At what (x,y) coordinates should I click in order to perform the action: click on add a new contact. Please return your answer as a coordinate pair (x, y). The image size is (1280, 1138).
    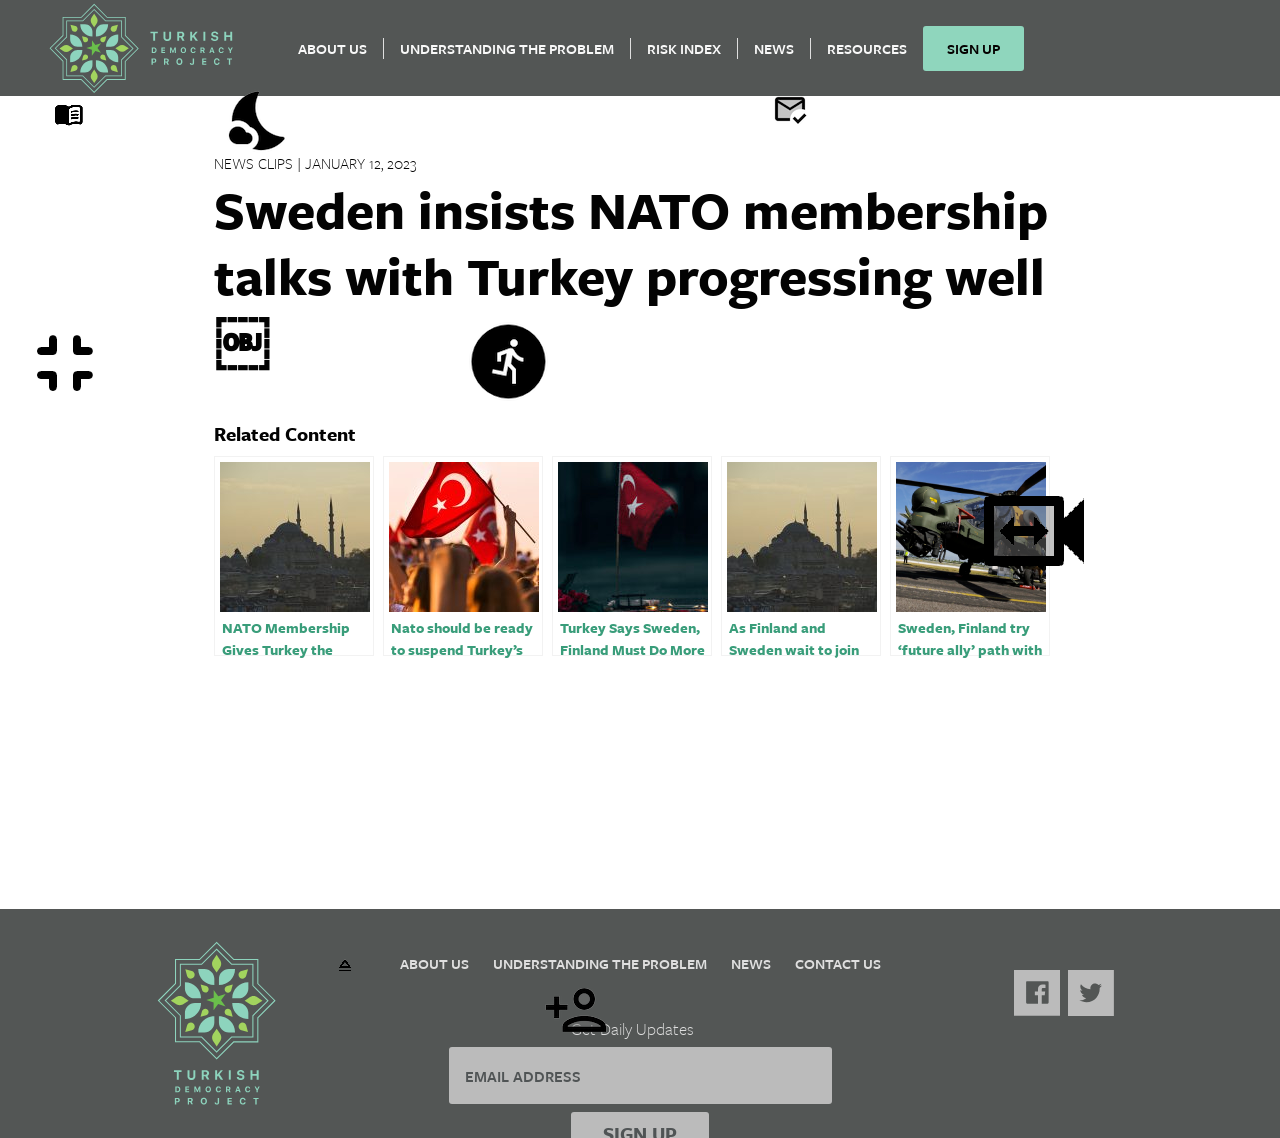
    Looking at the image, I should click on (576, 1010).